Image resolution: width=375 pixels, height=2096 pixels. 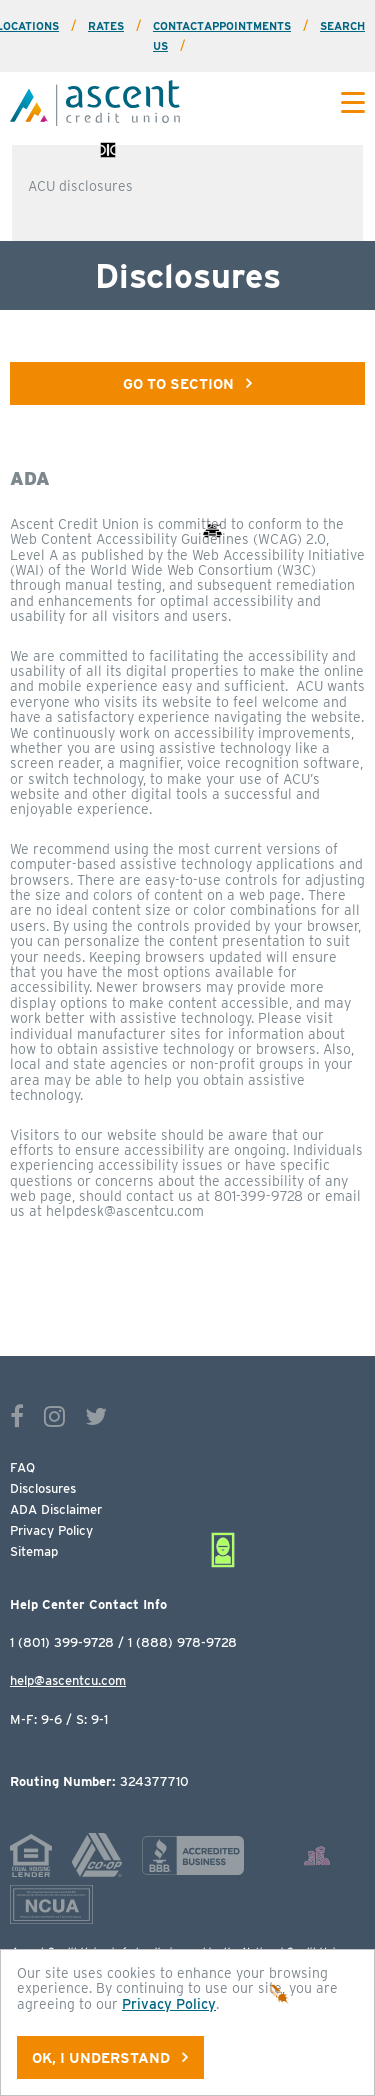 What do you see at coordinates (212, 530) in the screenshot?
I see `select tank unit in strategy game` at bounding box center [212, 530].